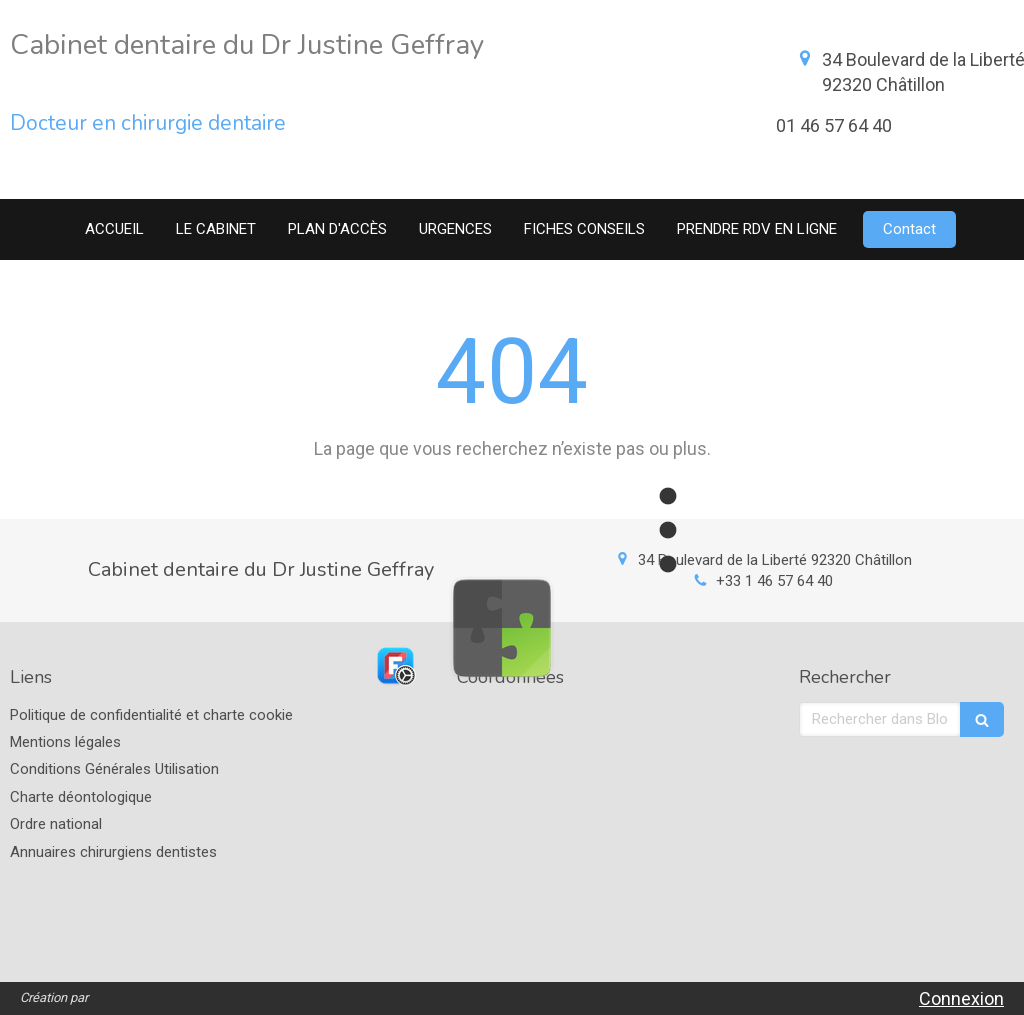 The width and height of the screenshot is (1024, 1015). Describe the element at coordinates (502, 628) in the screenshot. I see `open gnome extensions manager` at that location.